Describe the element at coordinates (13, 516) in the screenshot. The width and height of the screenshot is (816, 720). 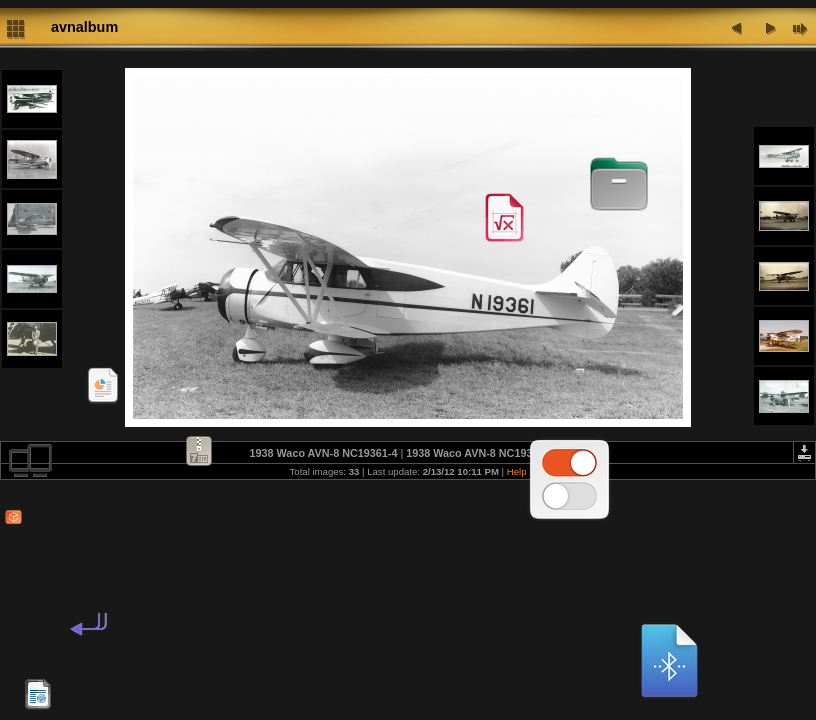
I see `a binary STL 3D model file` at that location.